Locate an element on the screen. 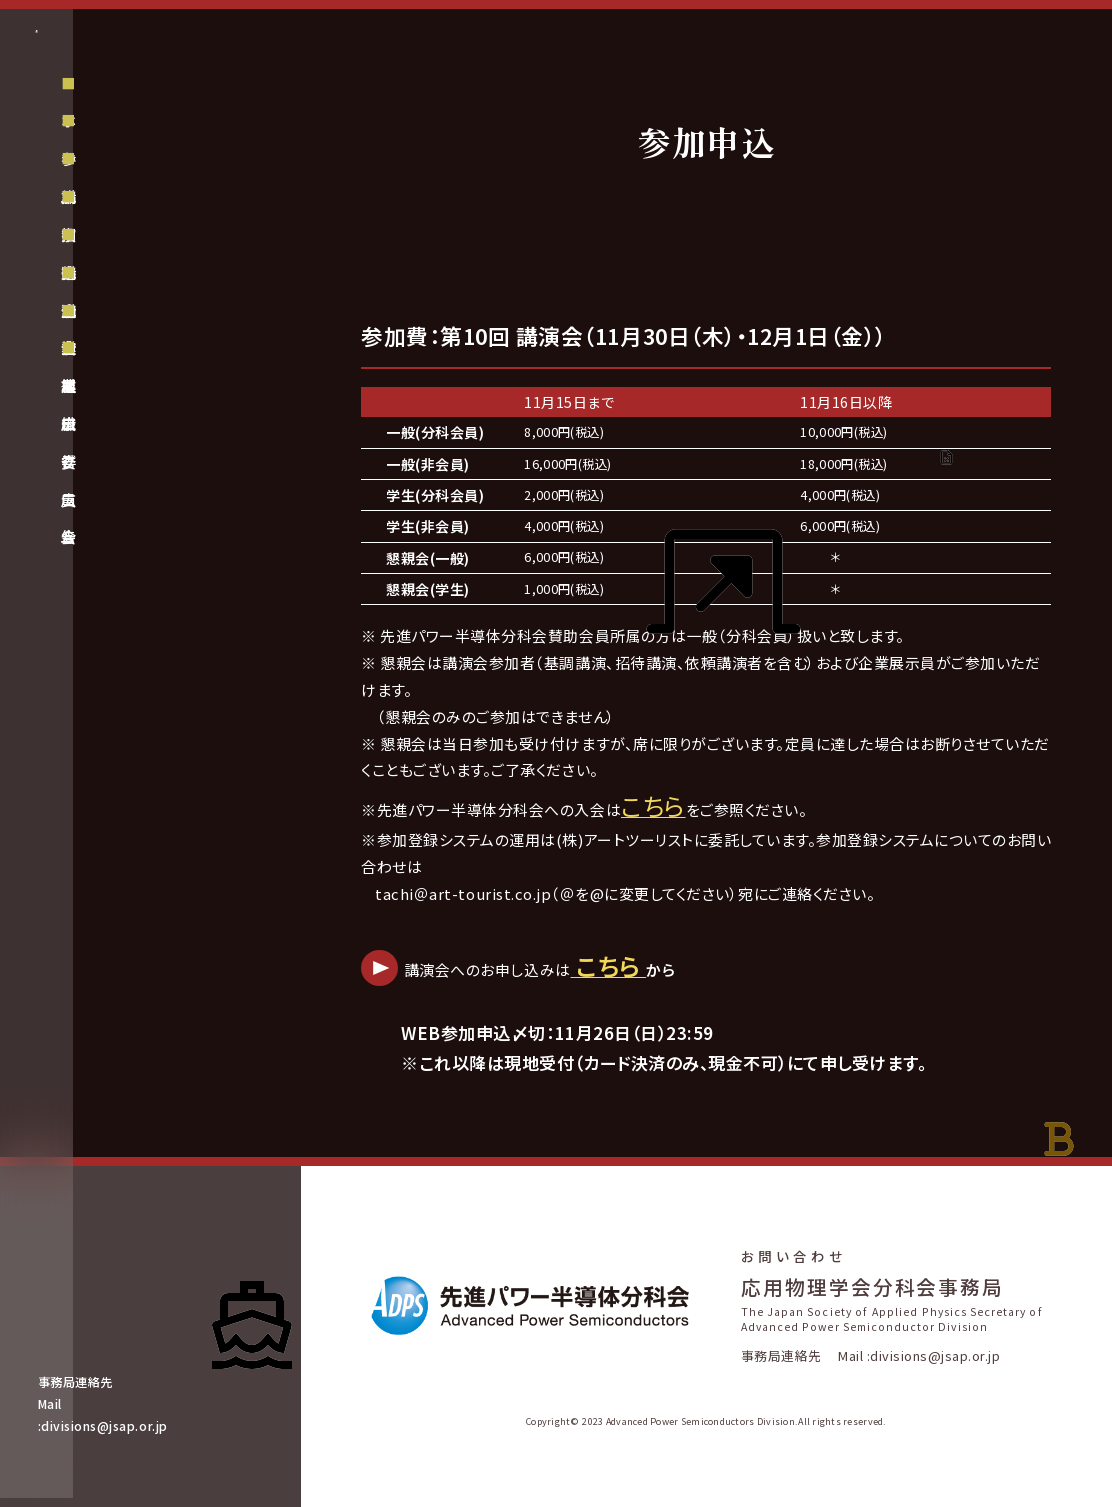 The width and height of the screenshot is (1112, 1507). open link in a new tab is located at coordinates (723, 581).